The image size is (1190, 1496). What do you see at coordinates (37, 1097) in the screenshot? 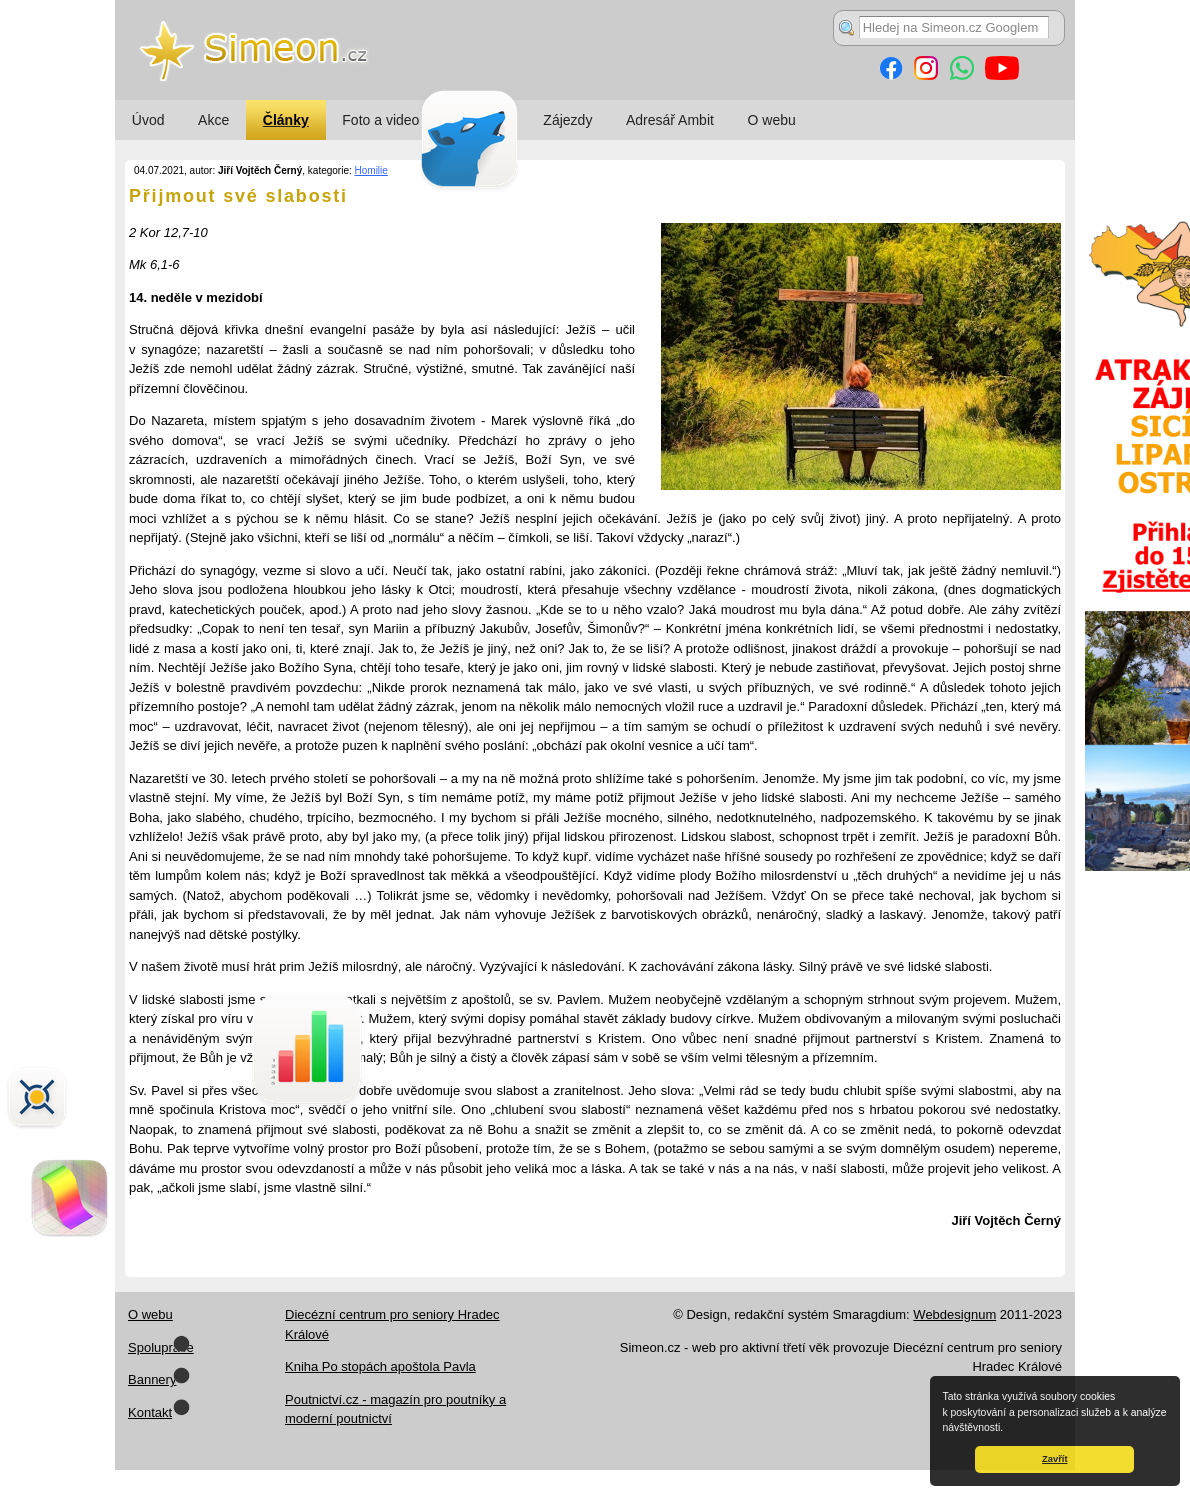
I see `open the BOINC distributed computing application` at bounding box center [37, 1097].